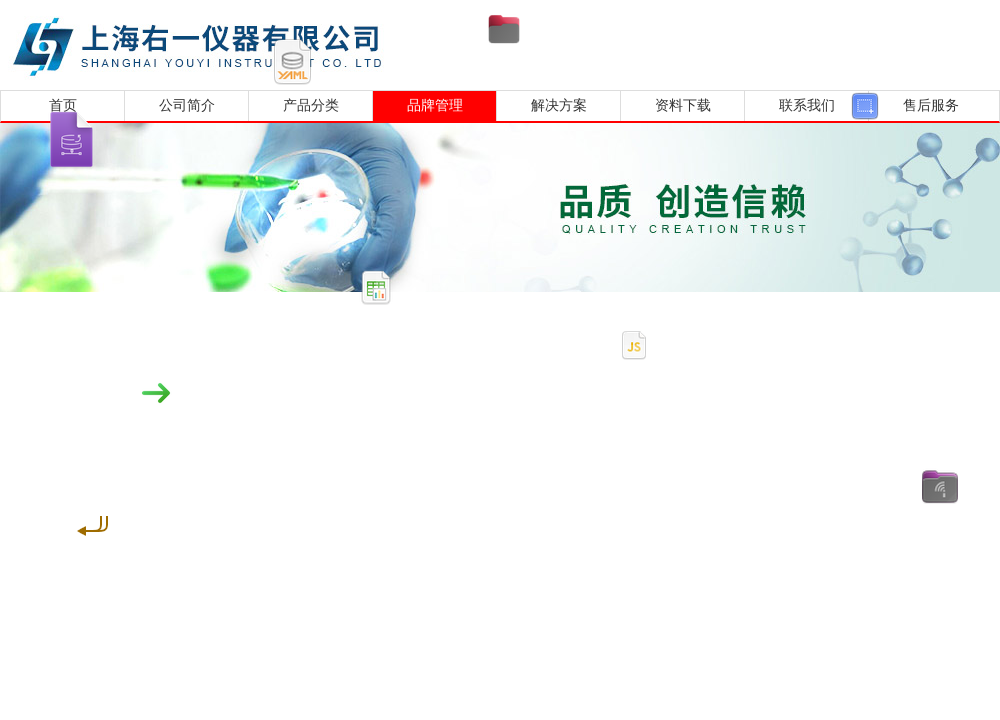 The width and height of the screenshot is (1000, 720). Describe the element at coordinates (92, 524) in the screenshot. I see `reply to all recipients in an email thread` at that location.